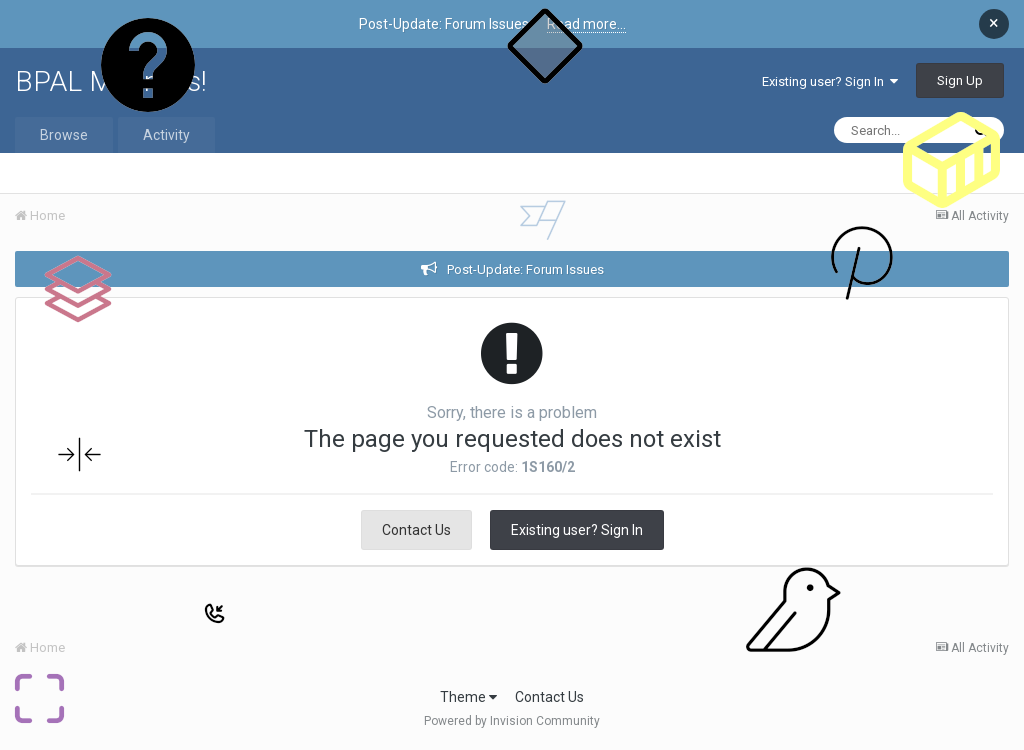  What do you see at coordinates (795, 613) in the screenshot?
I see `navigate to twitter or social media sharing` at bounding box center [795, 613].